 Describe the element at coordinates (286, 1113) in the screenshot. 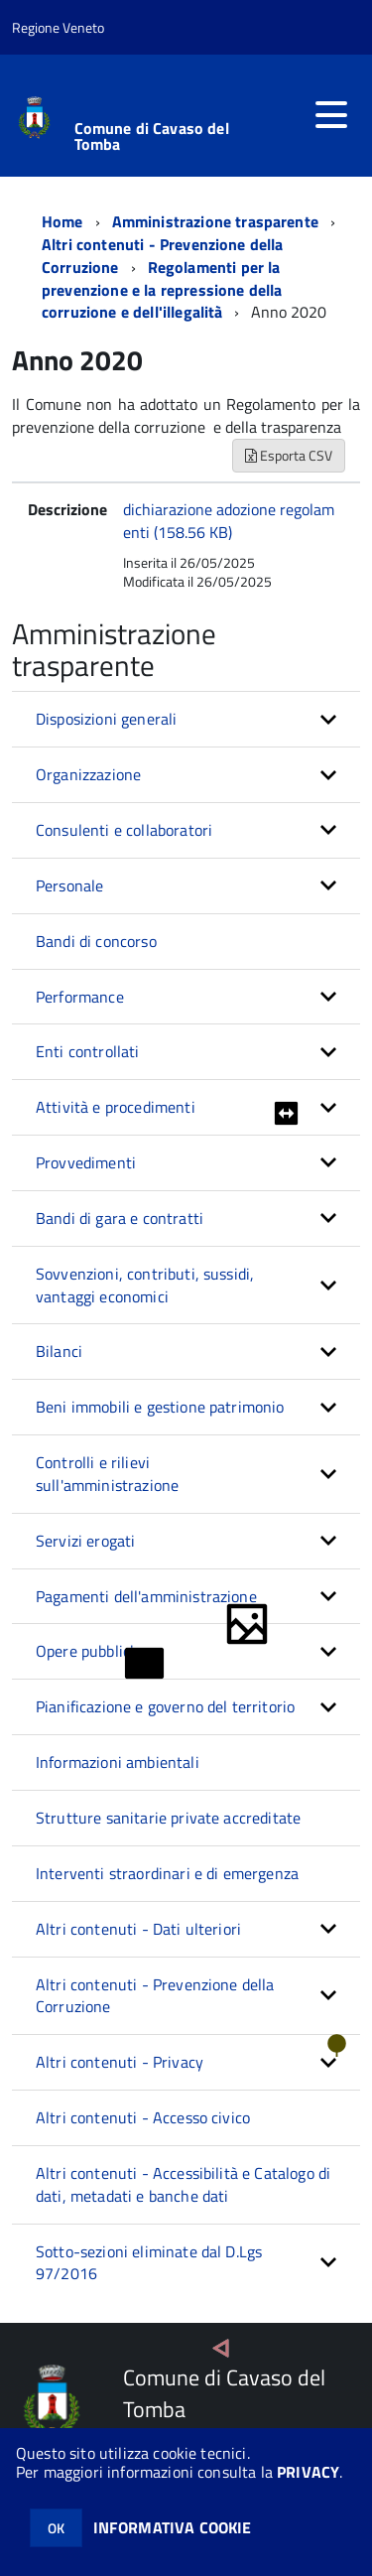

I see `flip image horizontally` at that location.